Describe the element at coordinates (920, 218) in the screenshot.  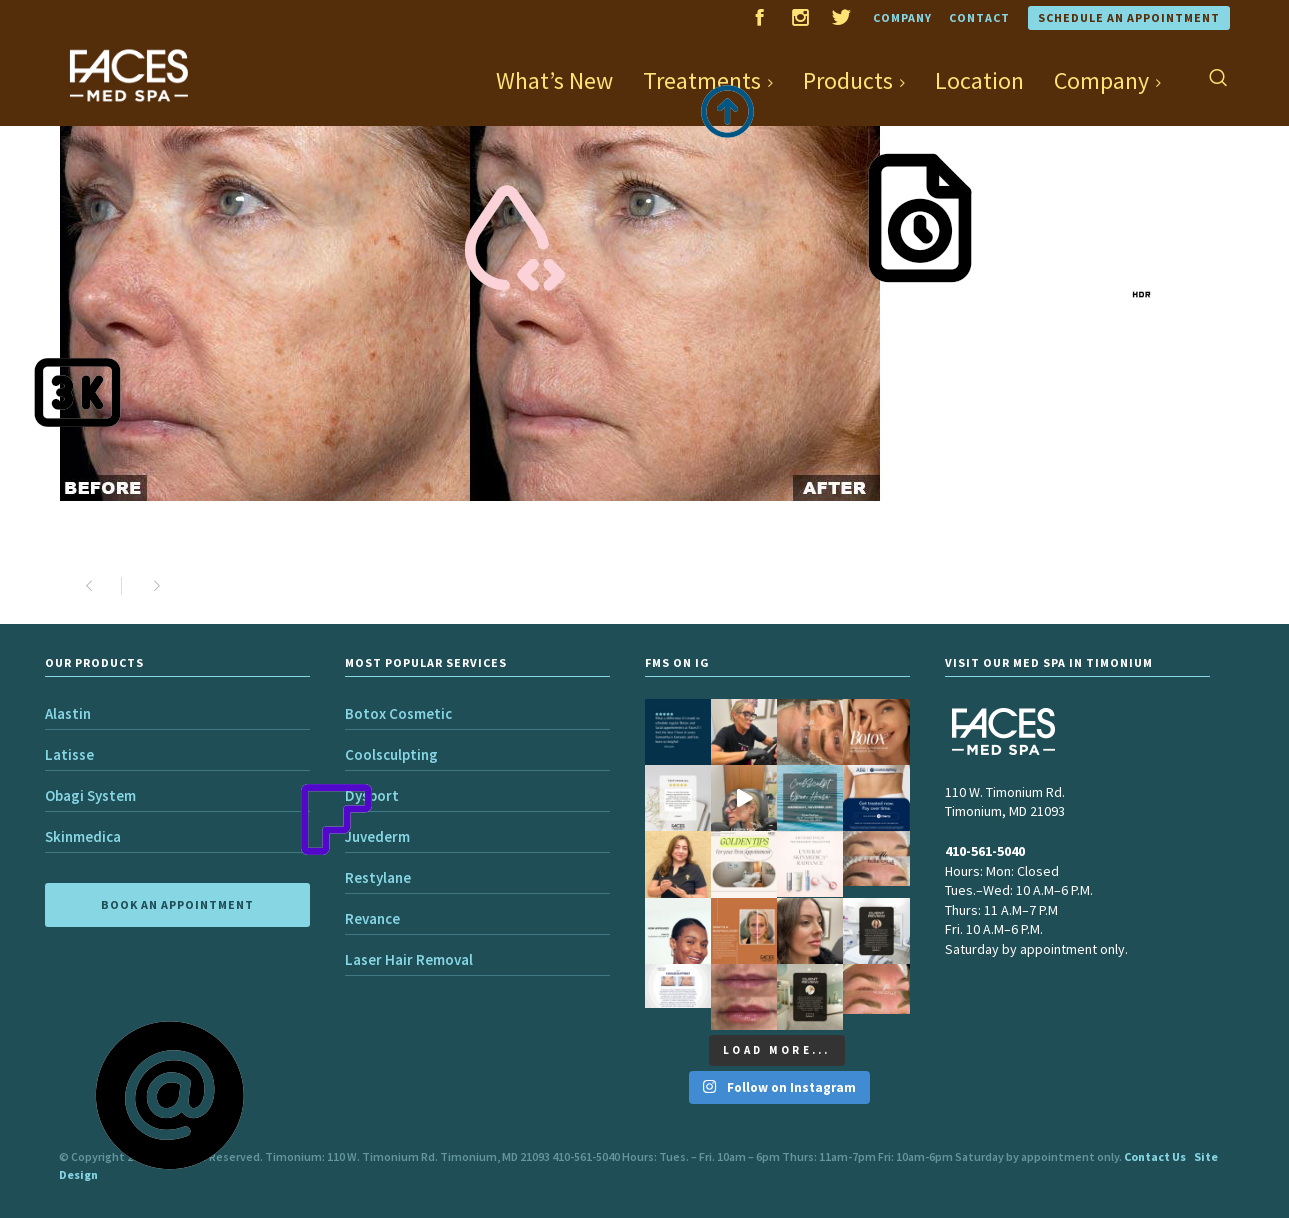
I see `view file history or recent changes` at that location.